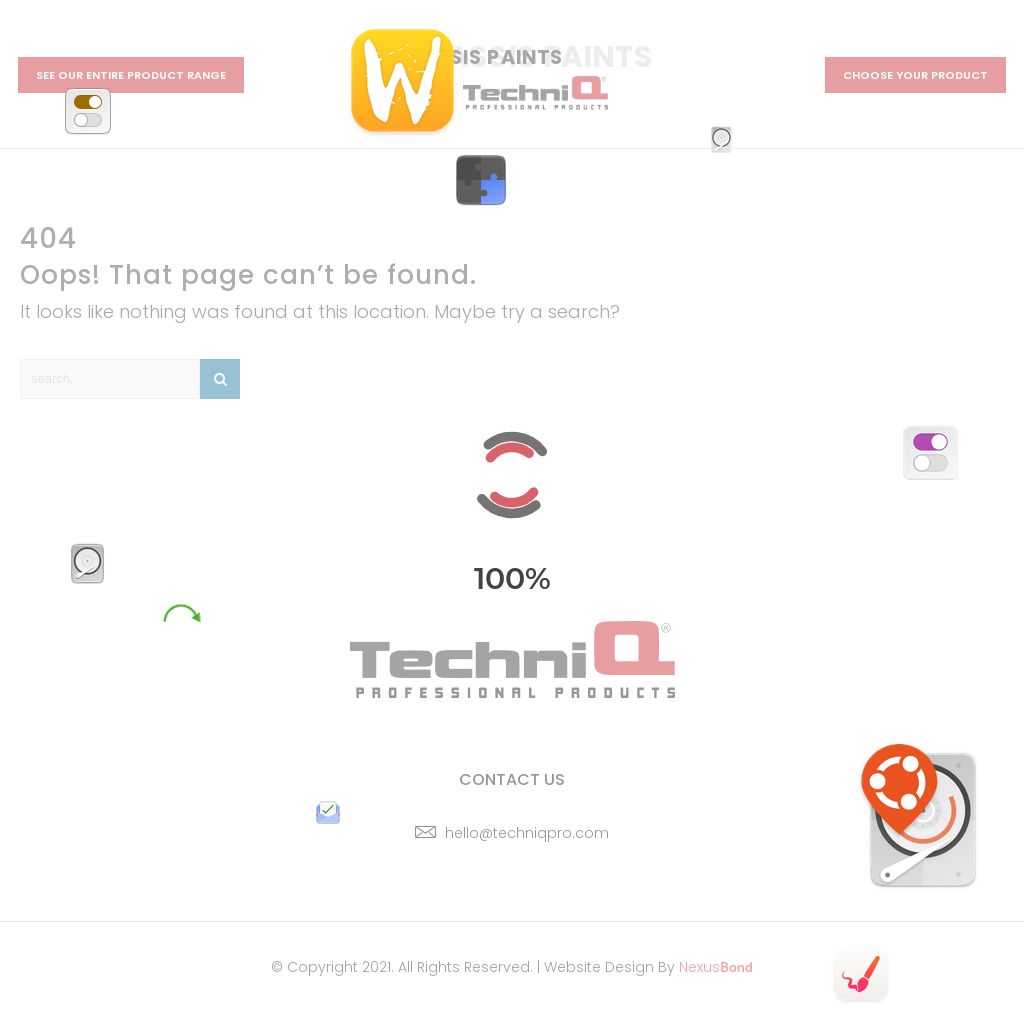  What do you see at coordinates (88, 111) in the screenshot?
I see `open gnome tweaks to customize desktop settings` at bounding box center [88, 111].